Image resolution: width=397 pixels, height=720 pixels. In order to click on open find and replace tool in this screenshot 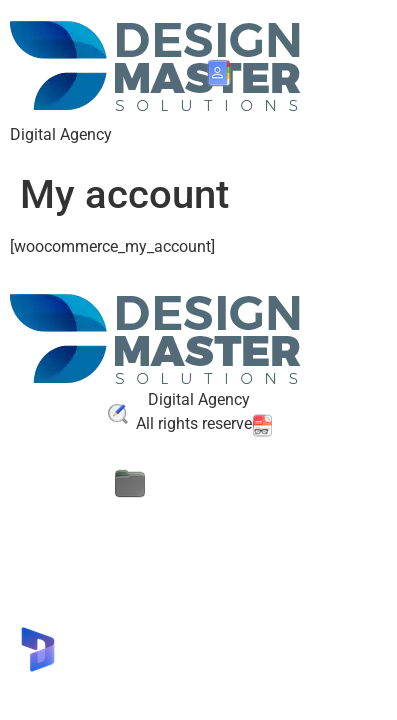, I will do `click(118, 414)`.